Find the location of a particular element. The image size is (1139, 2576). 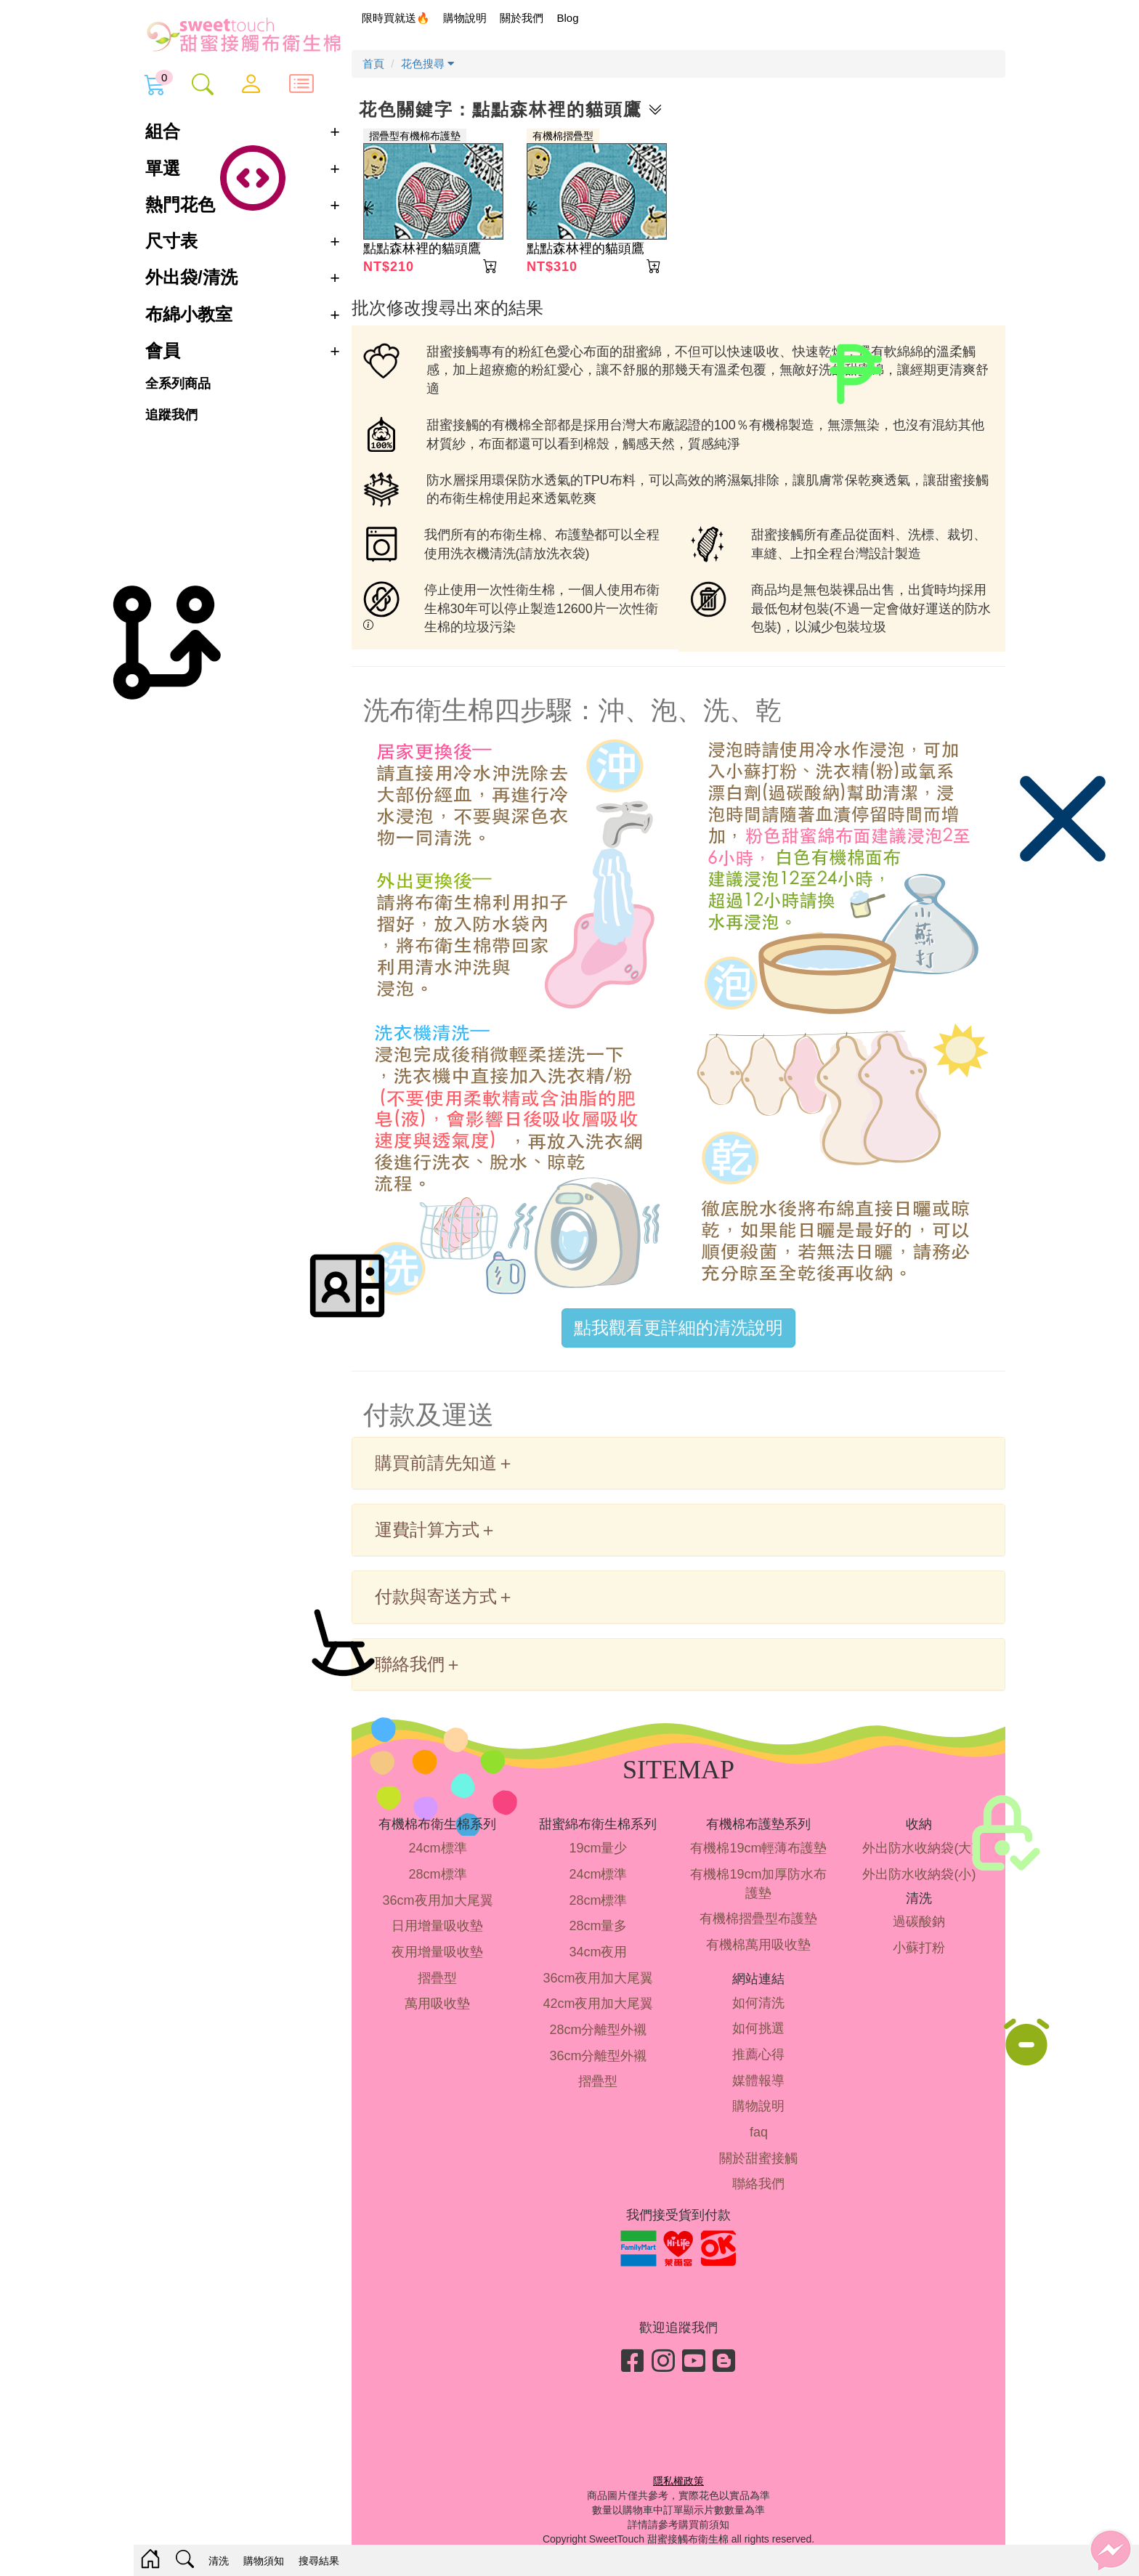

start or join a video conference is located at coordinates (347, 1286).